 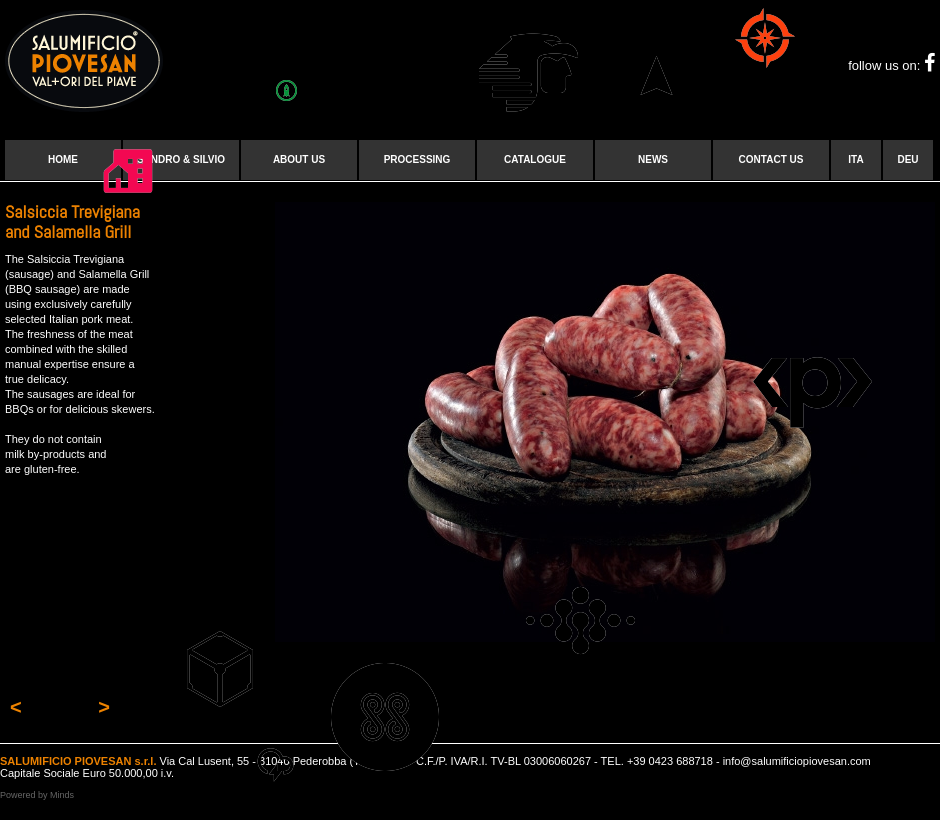 I want to click on open the StyleShare app, so click(x=385, y=717).